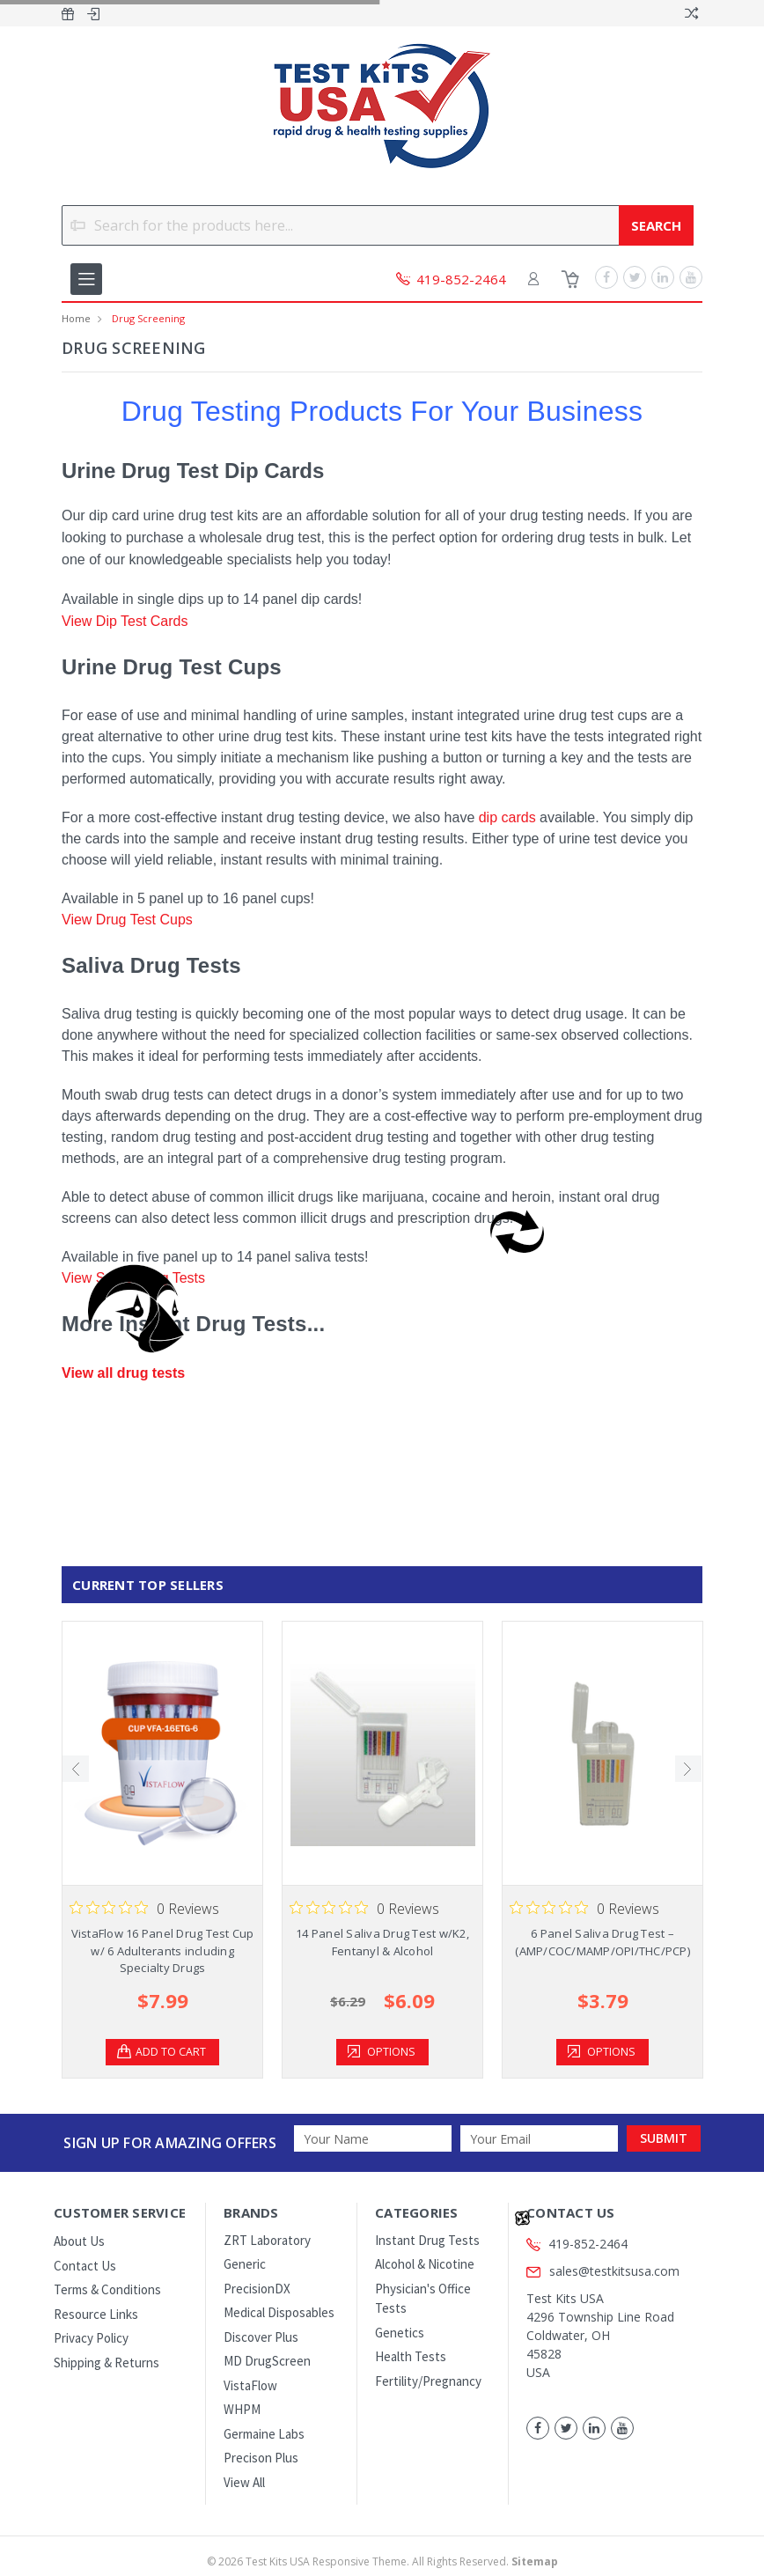 The image size is (764, 2576). Describe the element at coordinates (136, 1308) in the screenshot. I see `prestashop e-commerce platform logo` at that location.